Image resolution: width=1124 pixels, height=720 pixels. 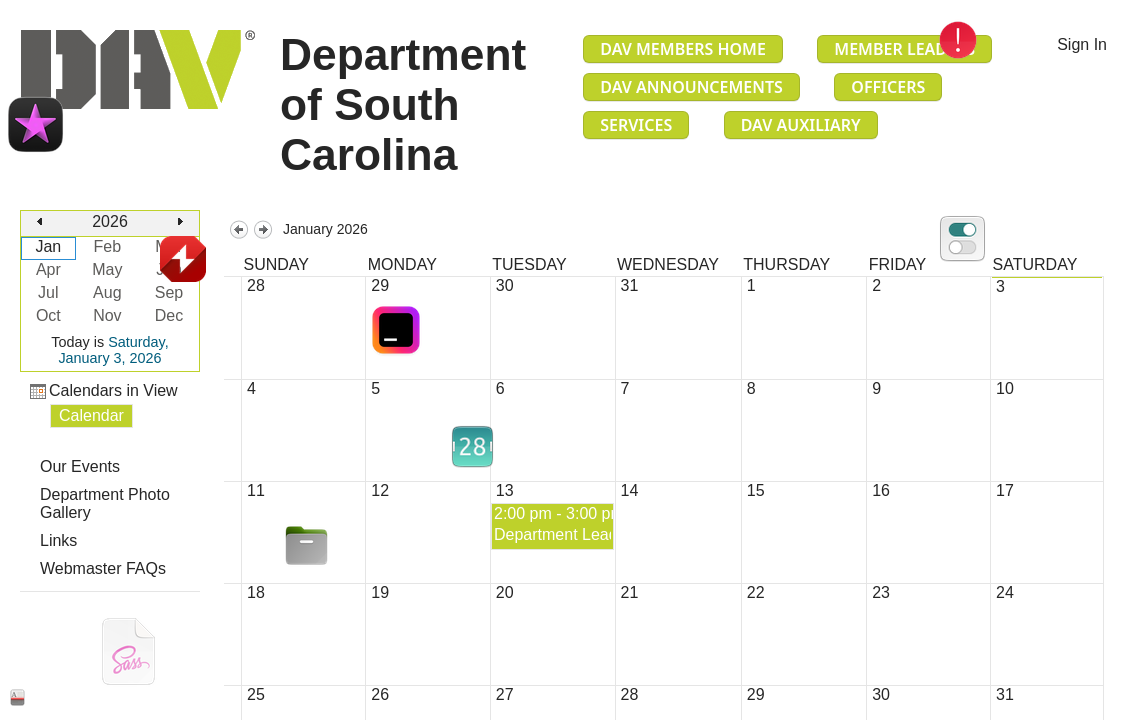 What do you see at coordinates (962, 238) in the screenshot?
I see `open unity tweak tool settings` at bounding box center [962, 238].